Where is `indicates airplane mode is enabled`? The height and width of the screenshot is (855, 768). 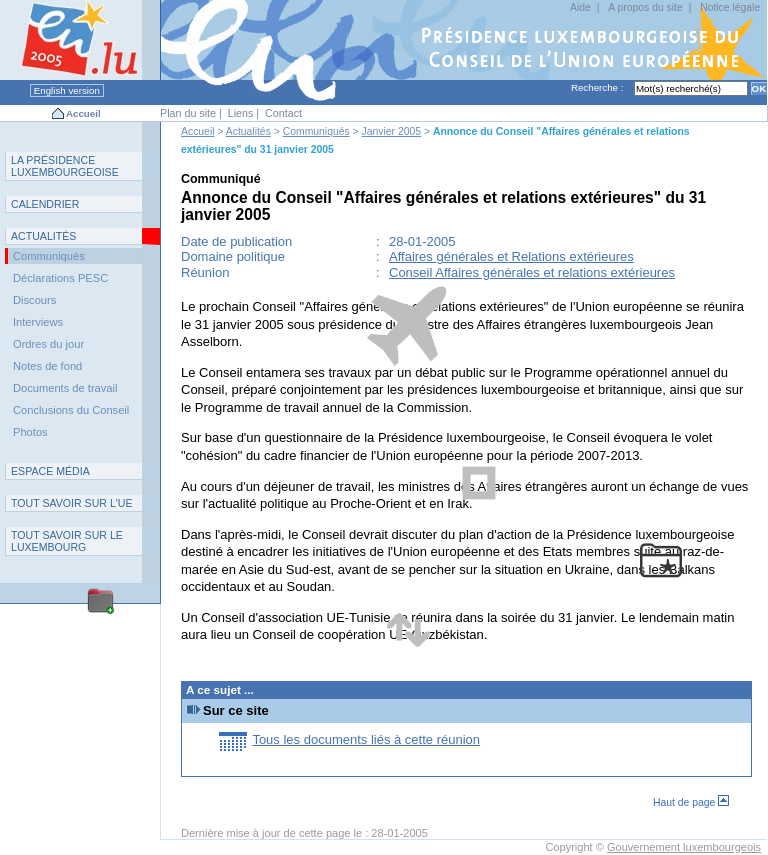 indicates airplane mode is enabled is located at coordinates (406, 326).